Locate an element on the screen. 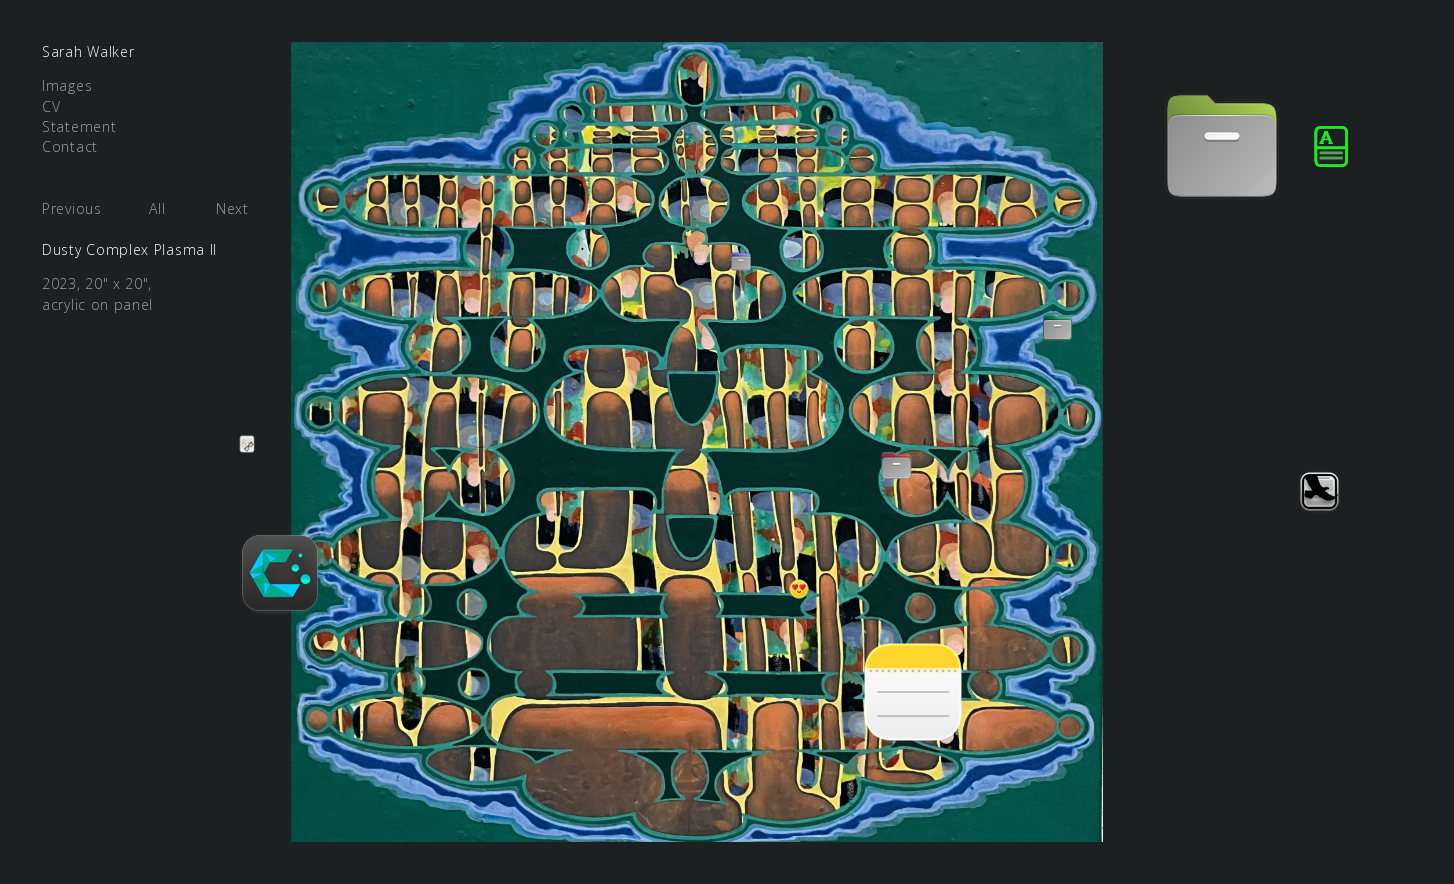  open office or productivity applications is located at coordinates (247, 444).